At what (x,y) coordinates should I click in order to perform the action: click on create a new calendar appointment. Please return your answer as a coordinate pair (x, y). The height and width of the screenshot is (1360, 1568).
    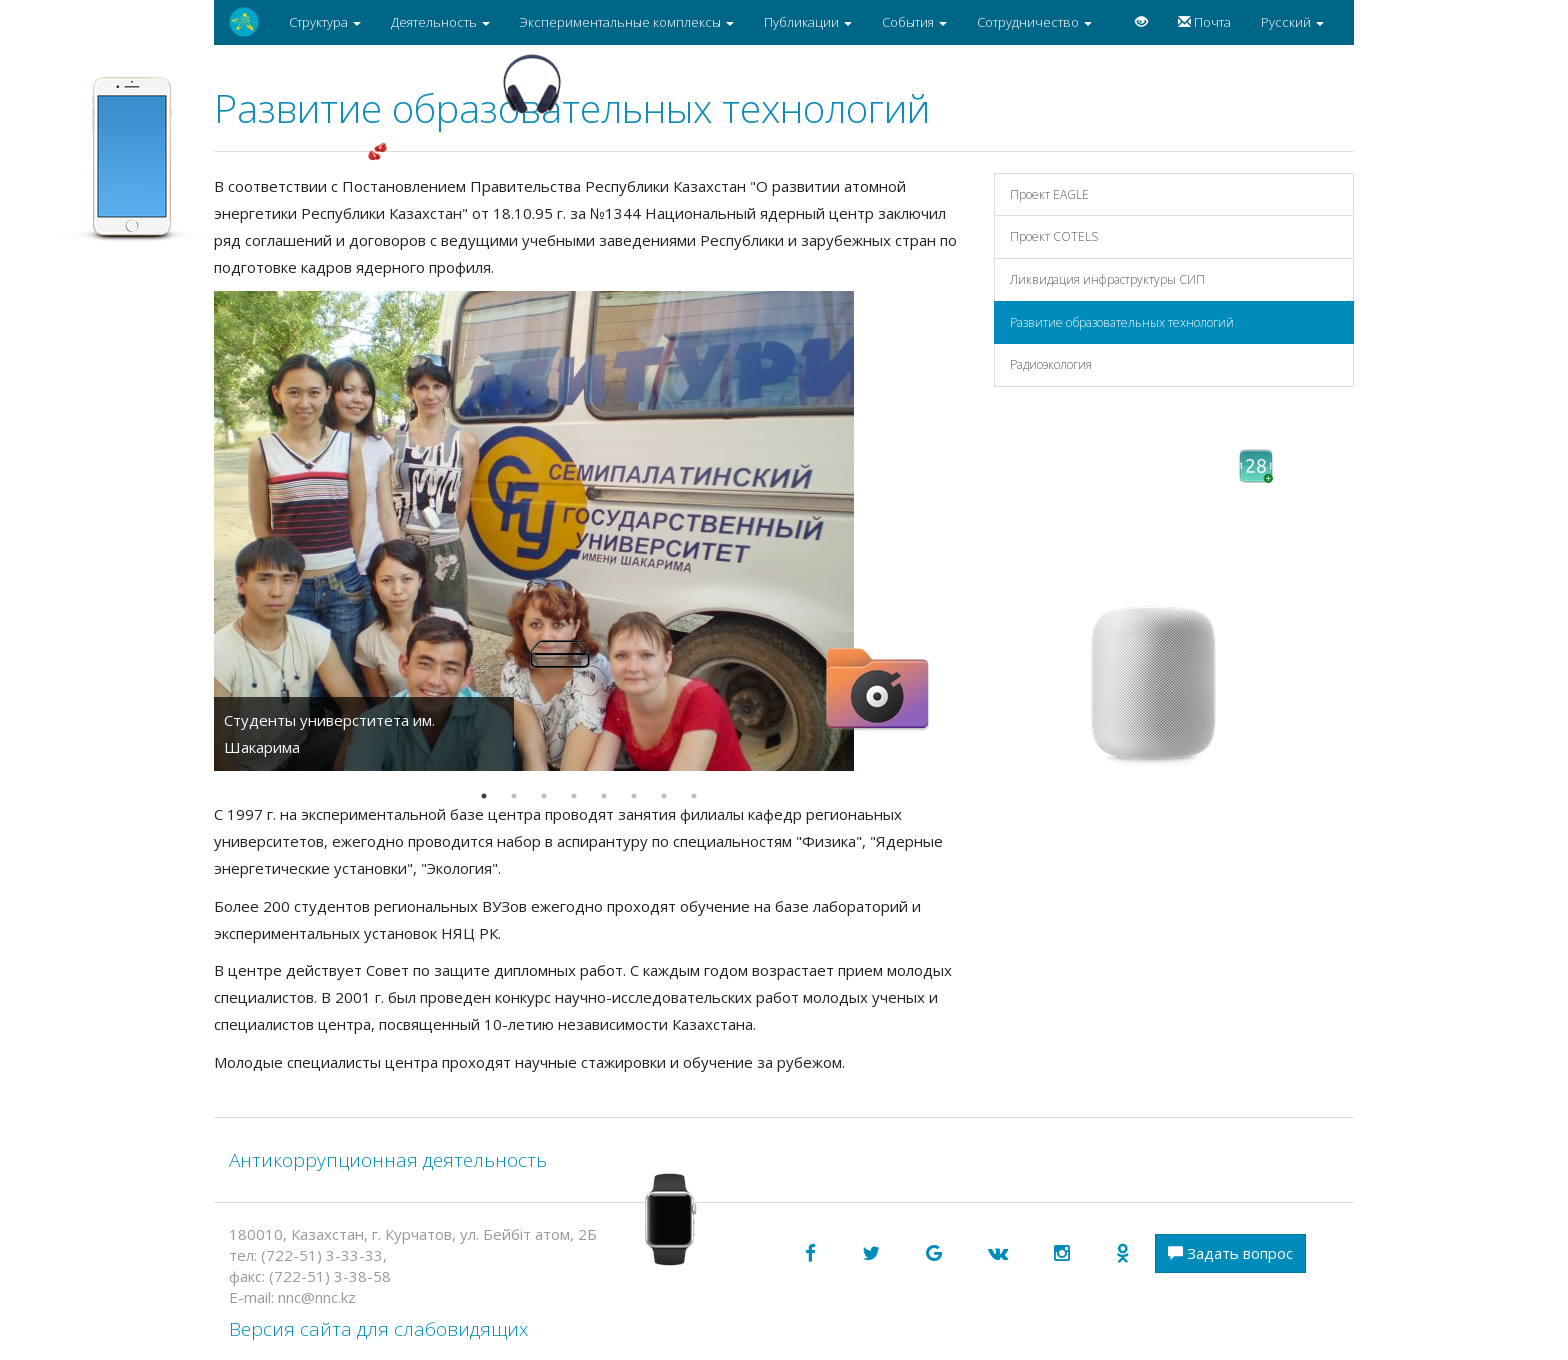
    Looking at the image, I should click on (1256, 466).